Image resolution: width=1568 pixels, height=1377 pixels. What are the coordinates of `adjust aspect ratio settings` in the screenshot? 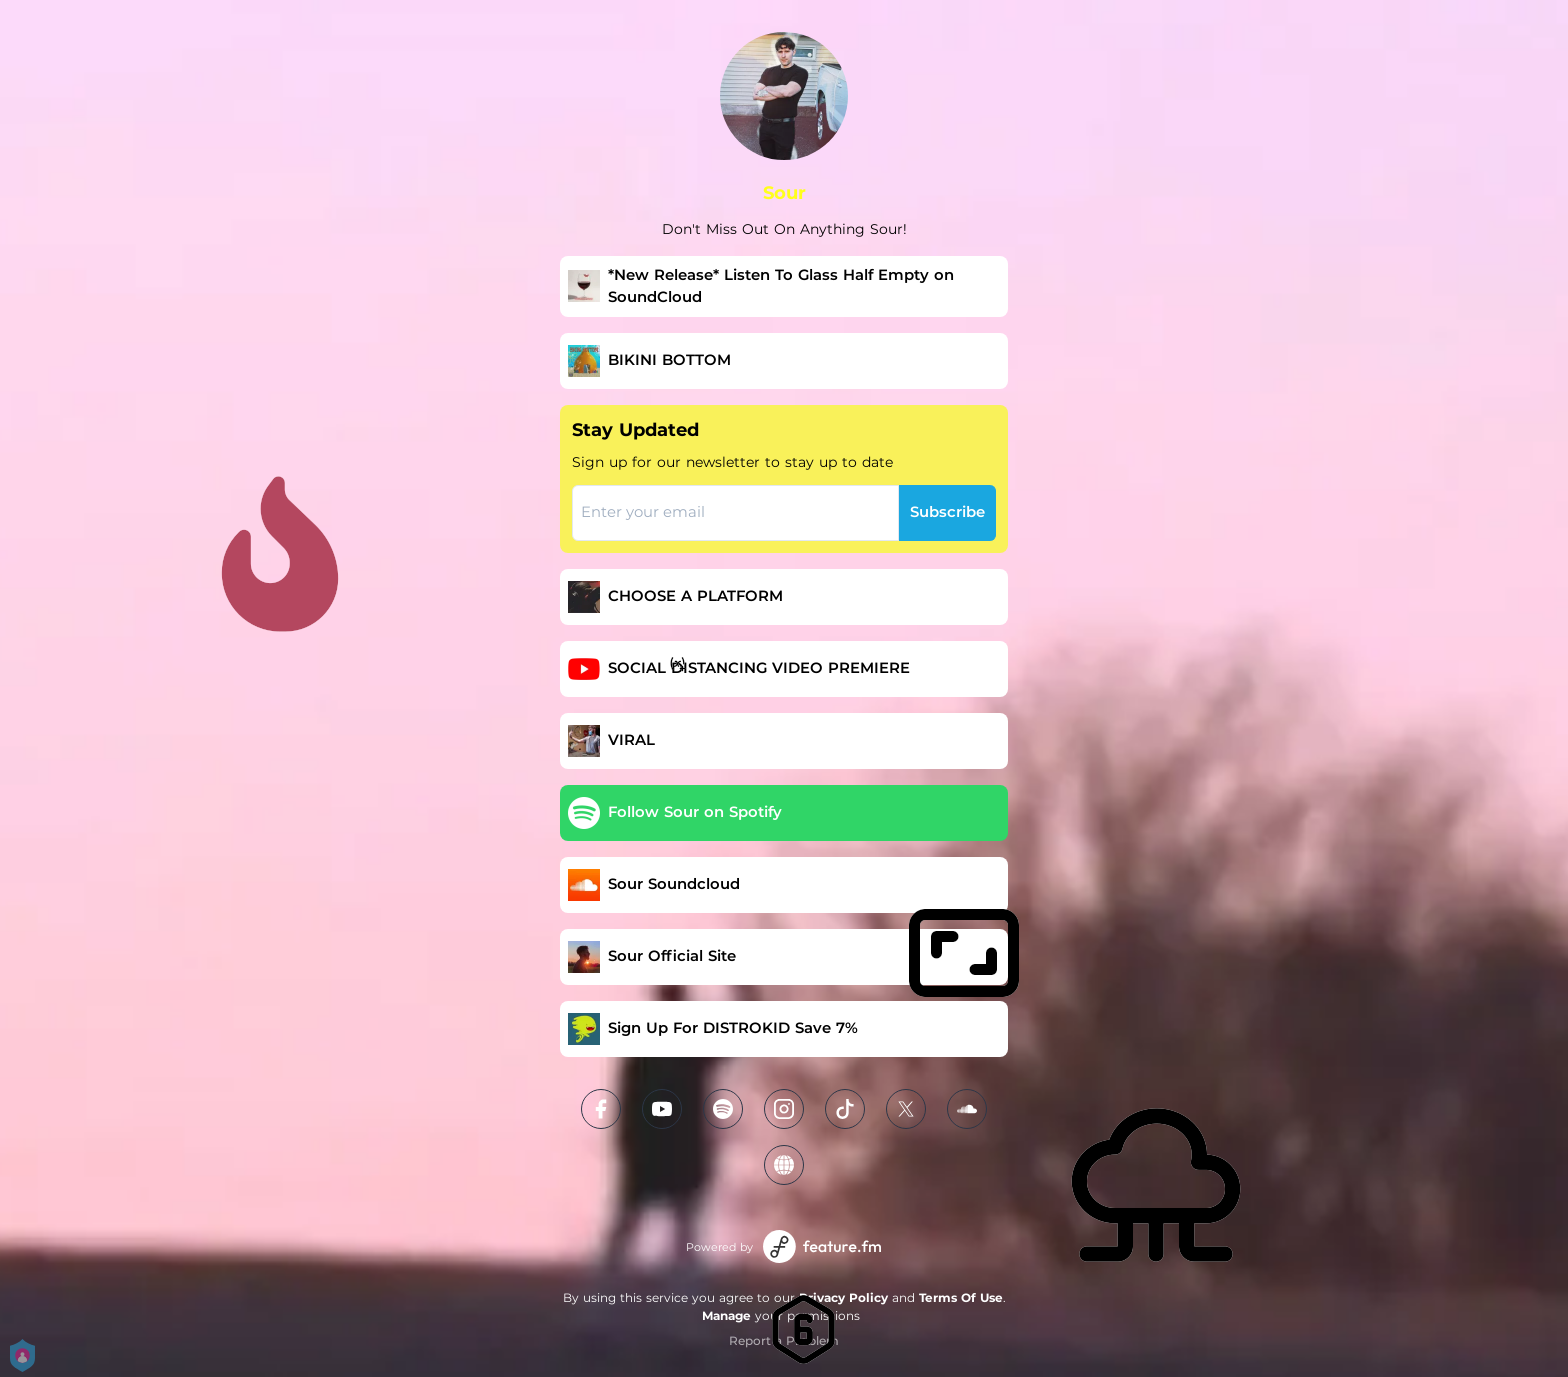 It's located at (964, 953).